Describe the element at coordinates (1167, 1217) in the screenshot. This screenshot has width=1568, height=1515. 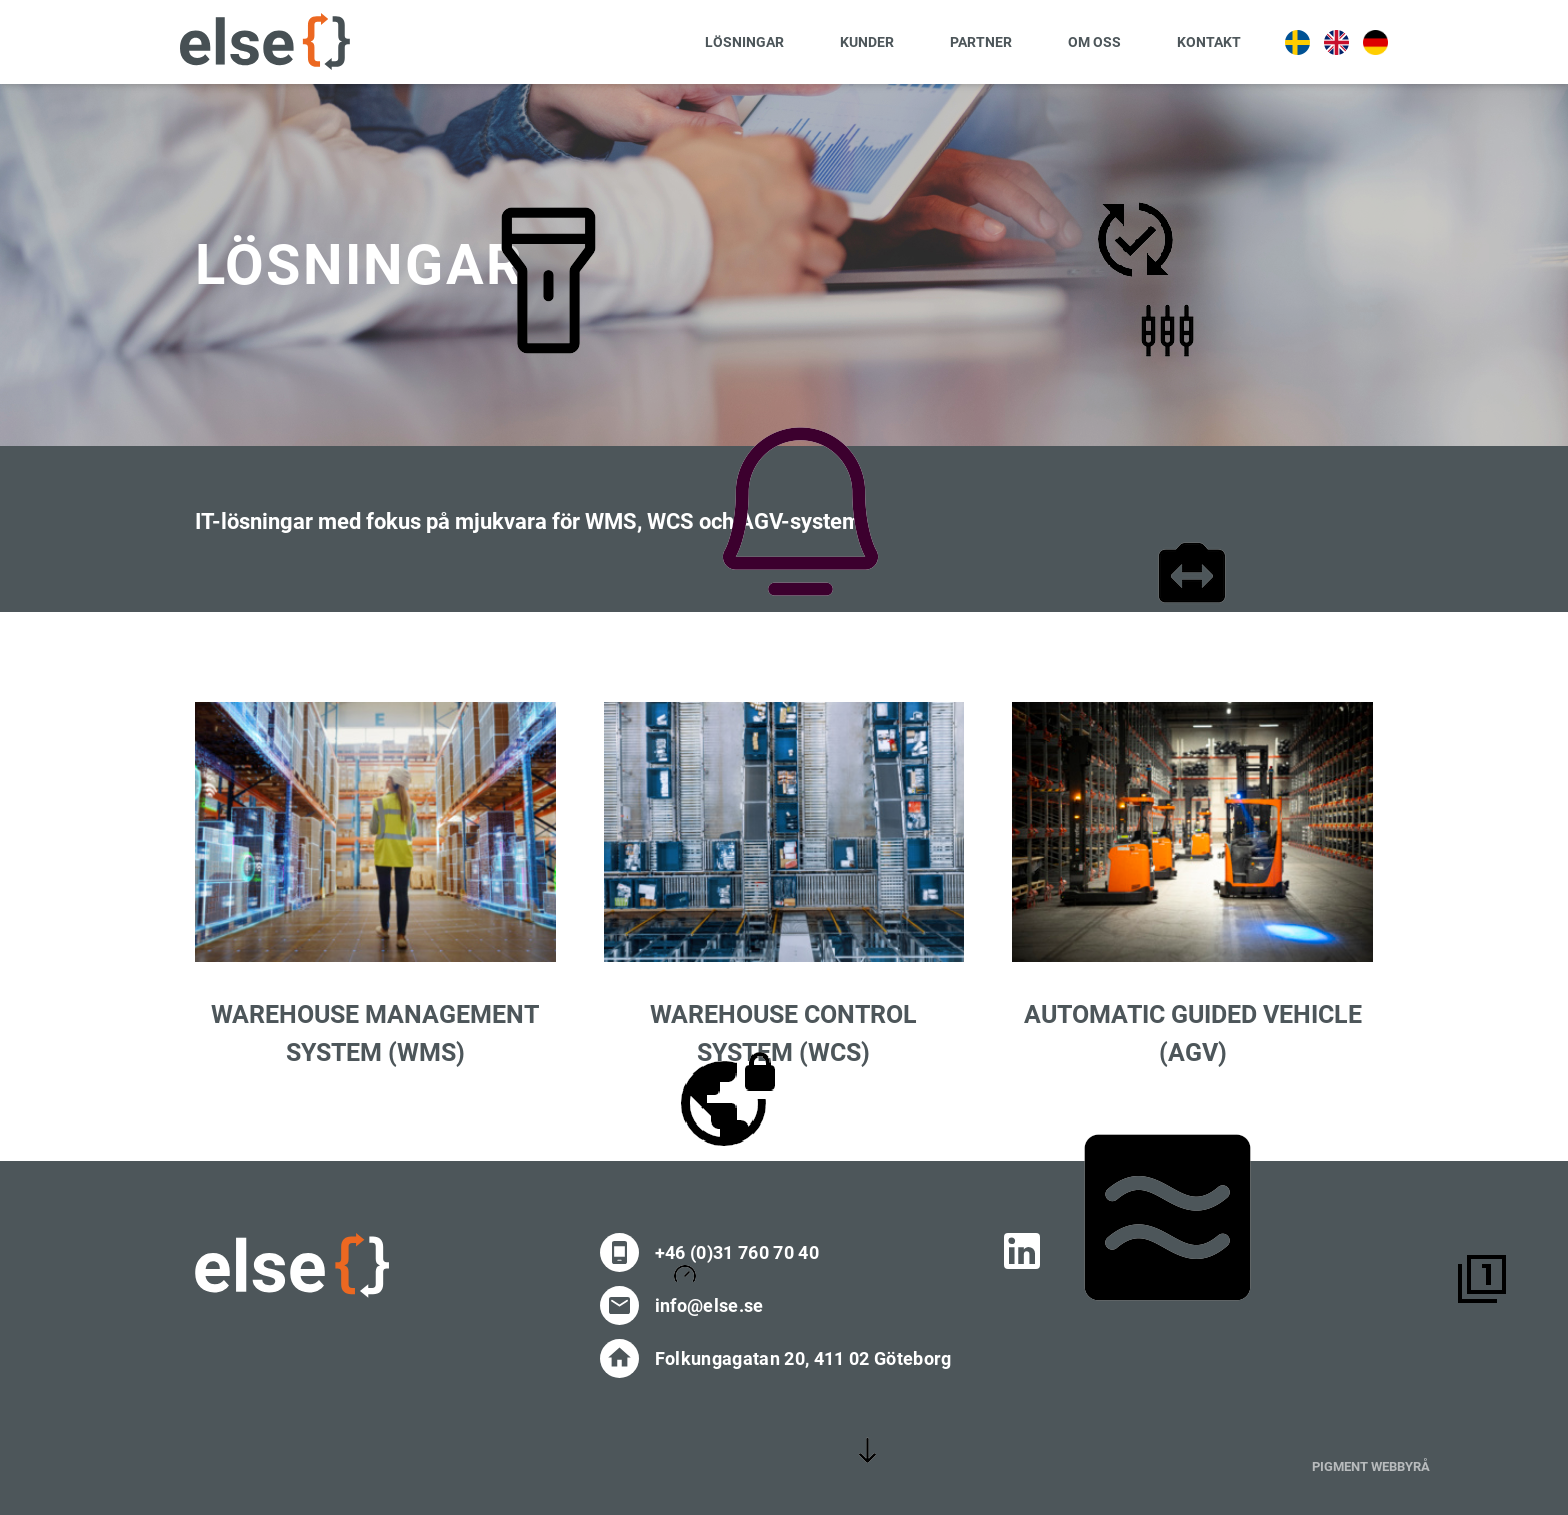
I see `indicates approximate or estimated value` at that location.